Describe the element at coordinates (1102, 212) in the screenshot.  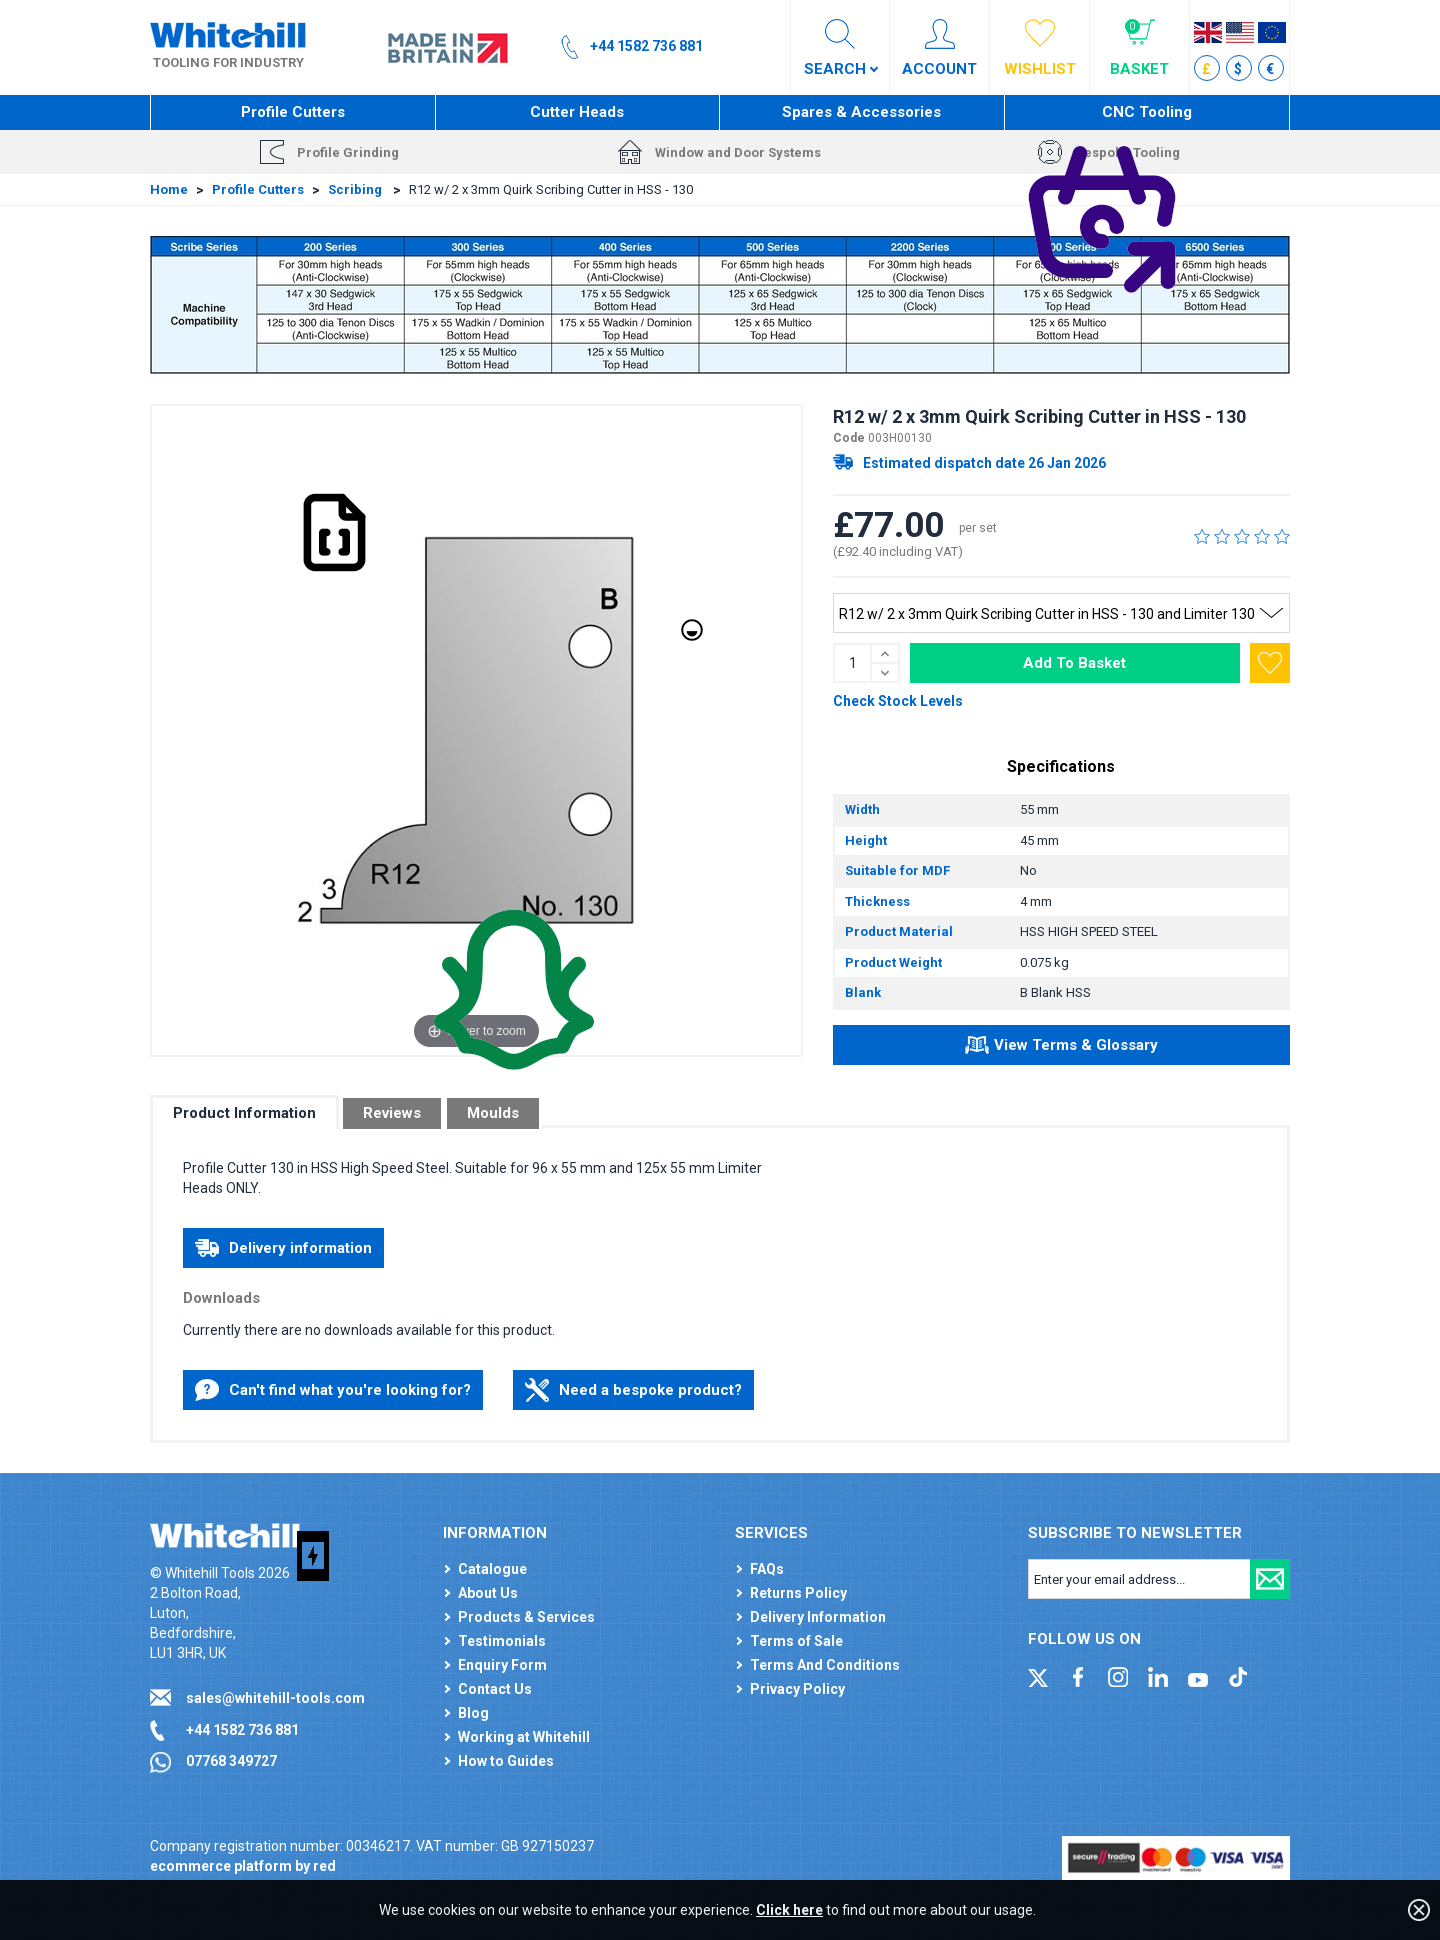
I see `share your shopping basket with others` at that location.